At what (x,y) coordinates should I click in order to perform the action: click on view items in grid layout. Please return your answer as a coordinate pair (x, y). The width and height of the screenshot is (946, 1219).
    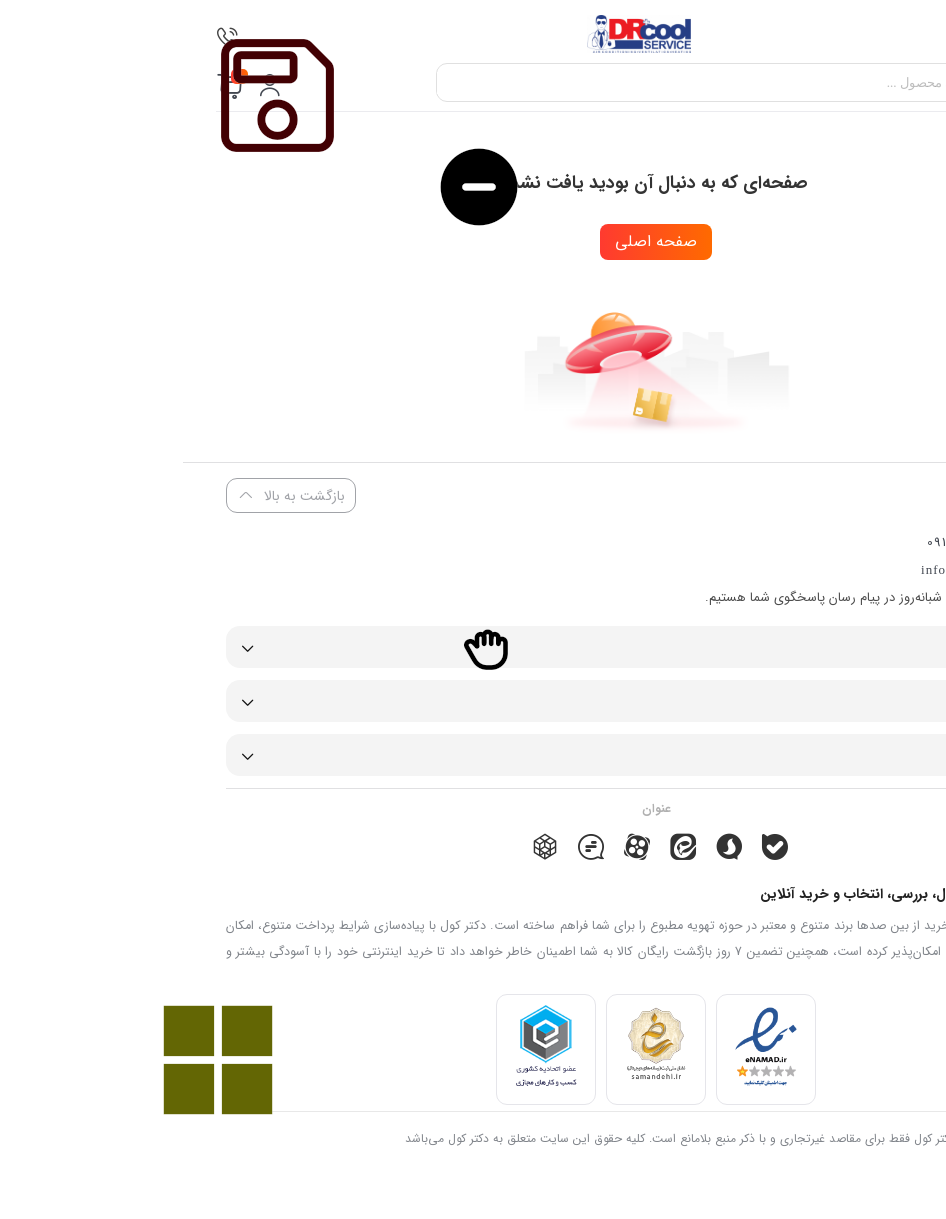
    Looking at the image, I should click on (218, 1060).